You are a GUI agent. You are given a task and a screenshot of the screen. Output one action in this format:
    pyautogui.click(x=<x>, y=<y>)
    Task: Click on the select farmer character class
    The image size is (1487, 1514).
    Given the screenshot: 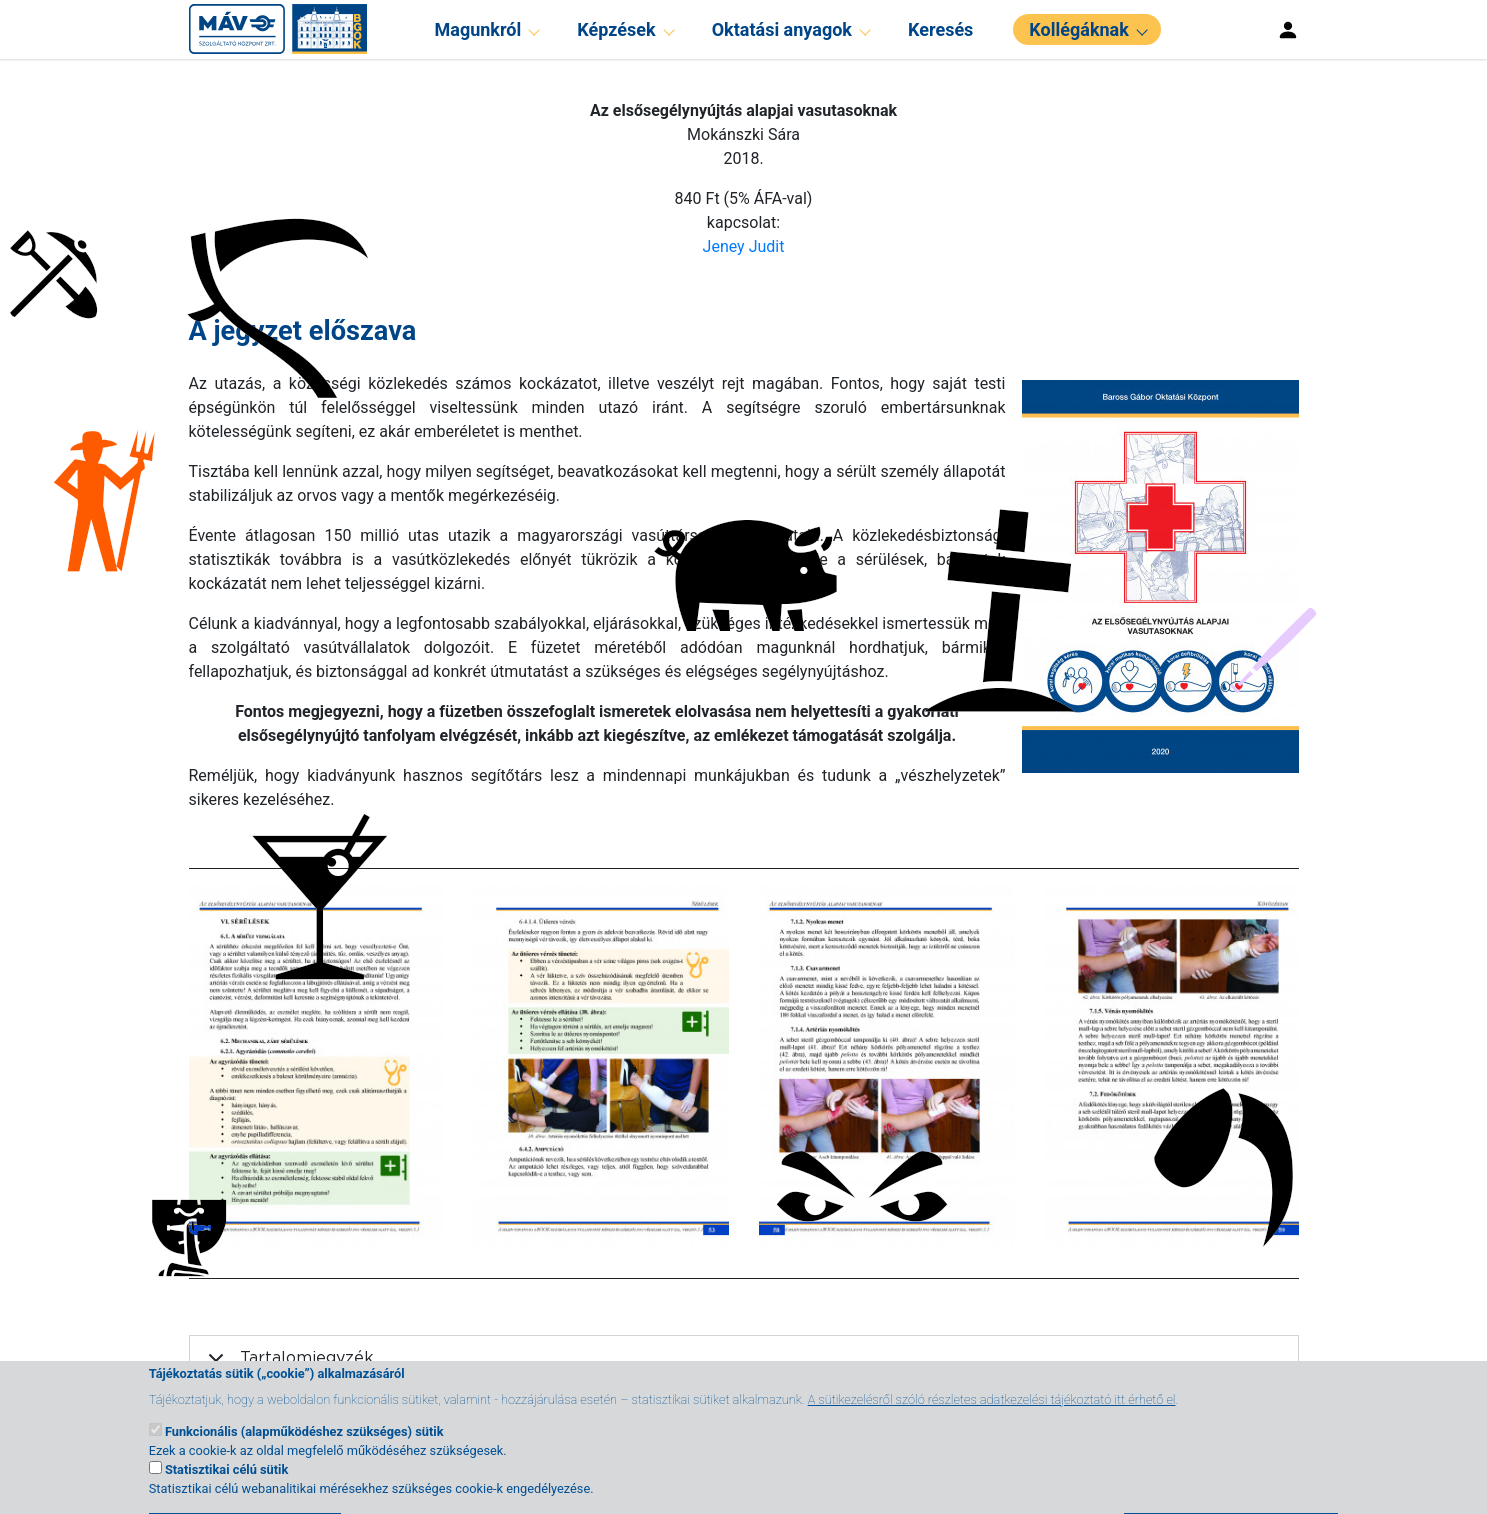 What is the action you would take?
    pyautogui.click(x=100, y=501)
    